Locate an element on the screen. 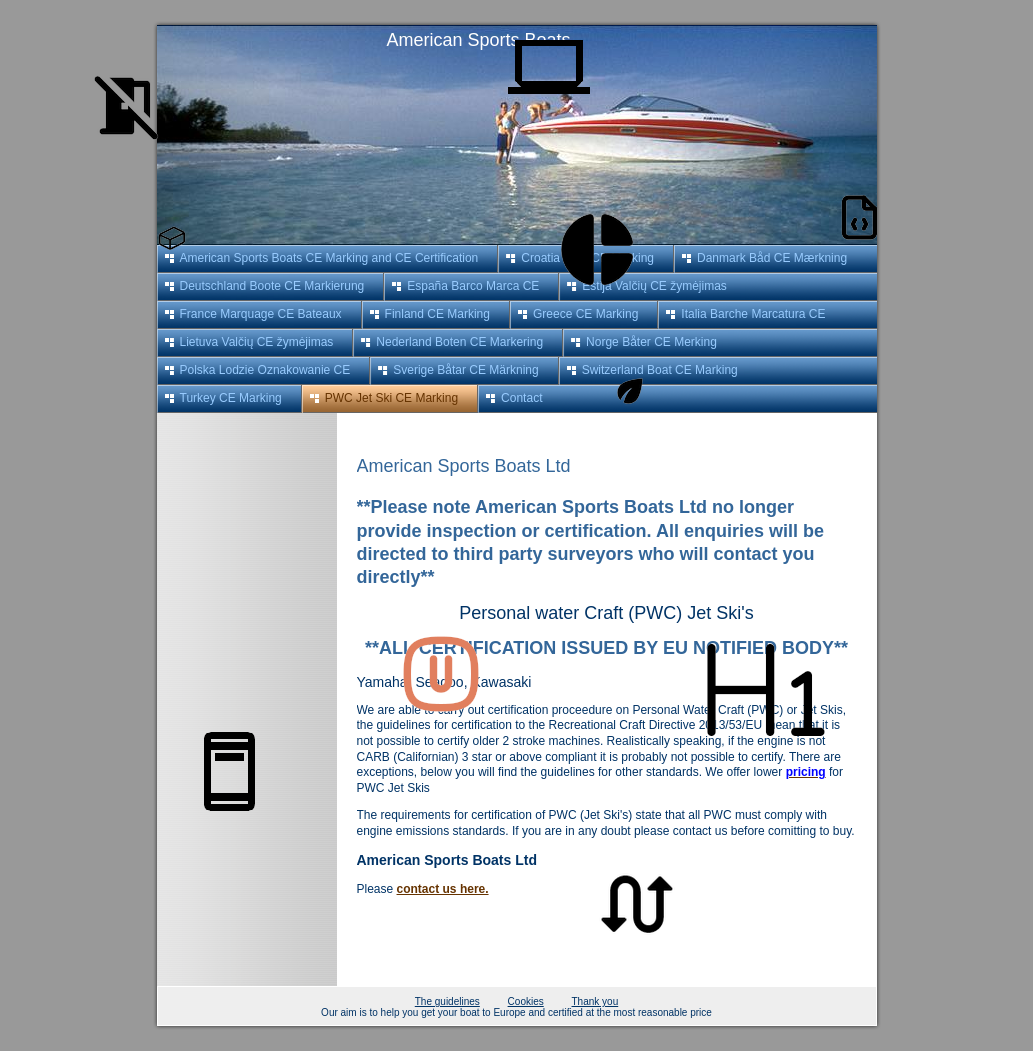 The height and width of the screenshot is (1051, 1033). view mobile ad placements is located at coordinates (229, 771).